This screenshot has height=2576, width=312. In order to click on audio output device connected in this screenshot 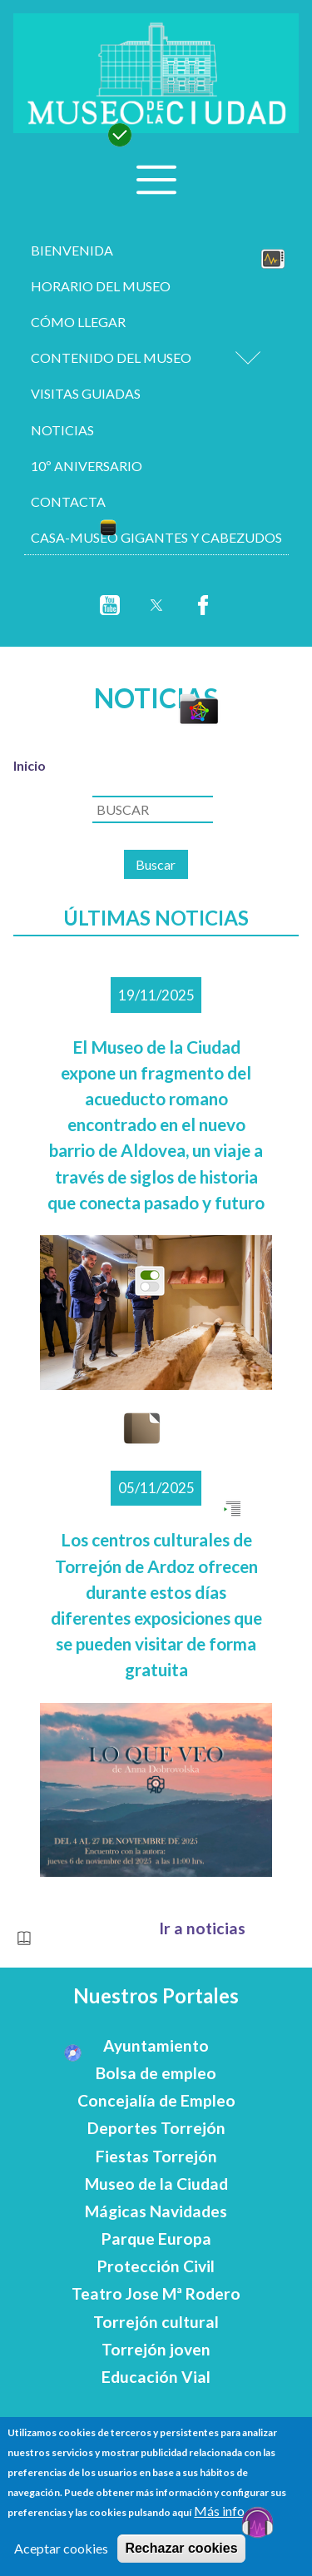, I will do `click(257, 2522)`.